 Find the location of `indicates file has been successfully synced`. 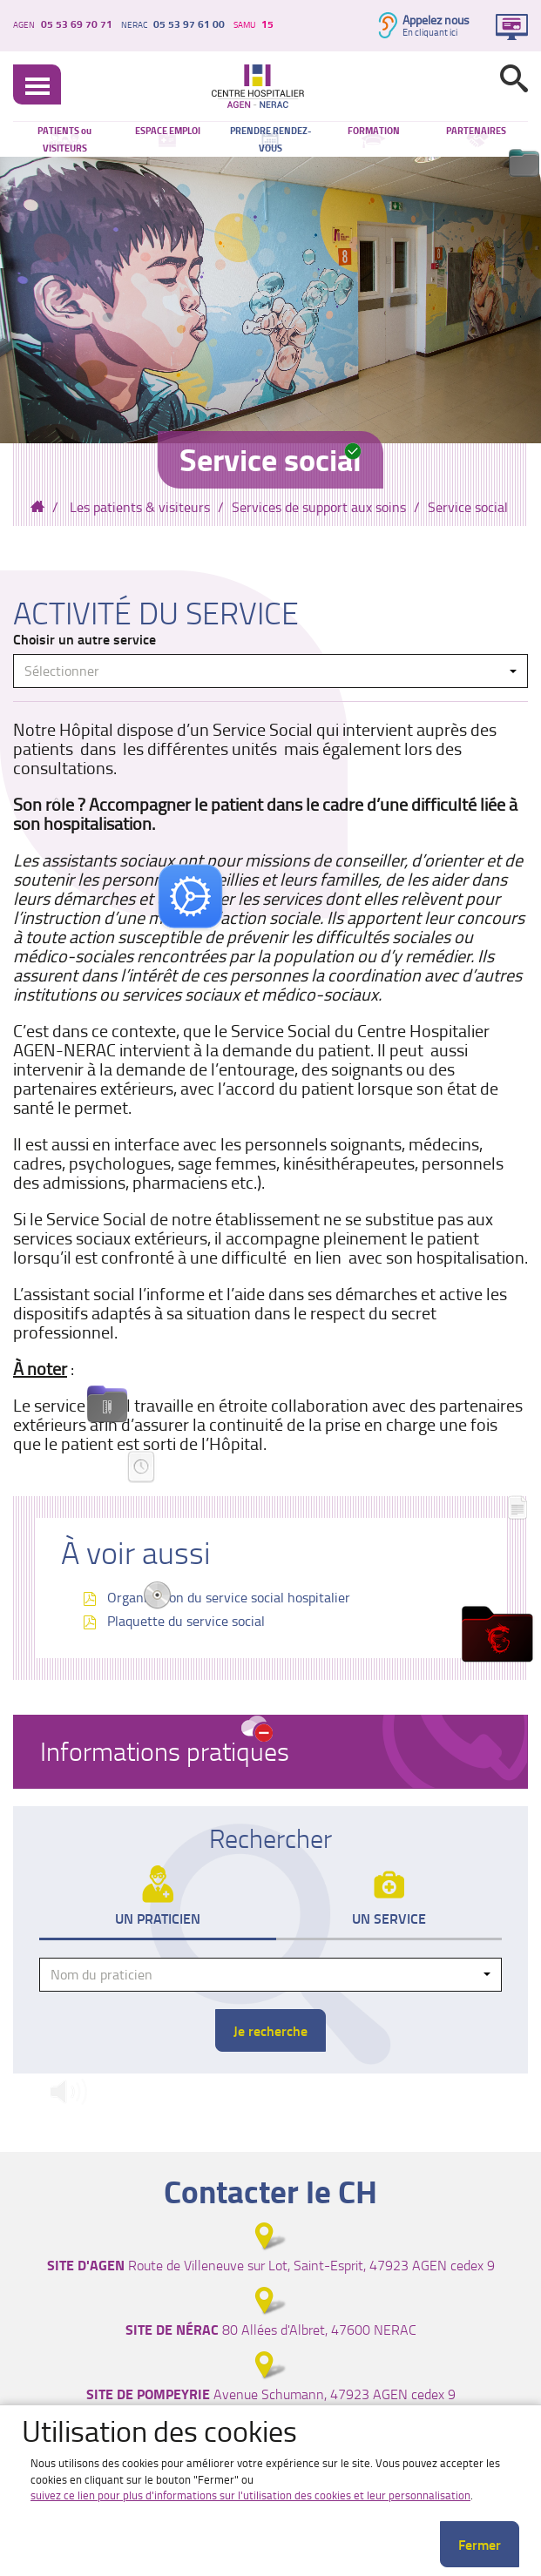

indicates file has been successfully synced is located at coordinates (353, 451).